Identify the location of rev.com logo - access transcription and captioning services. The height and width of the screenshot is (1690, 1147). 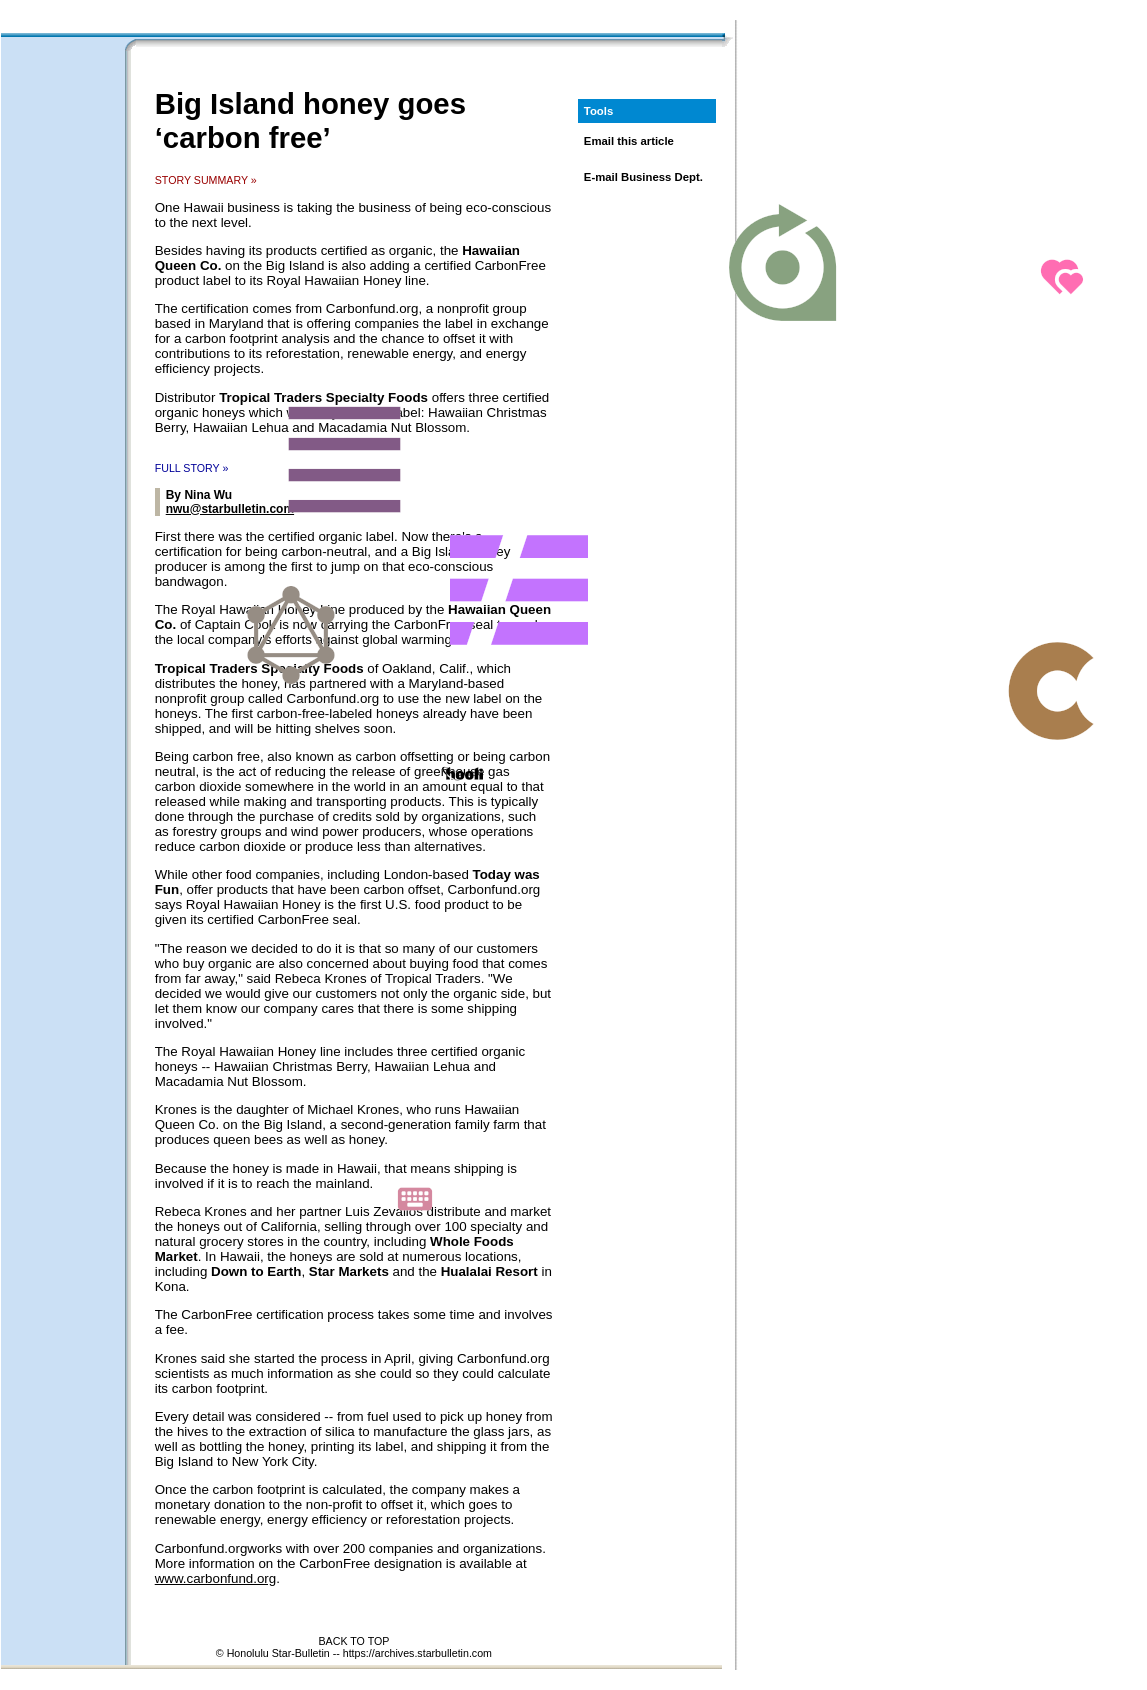
(782, 262).